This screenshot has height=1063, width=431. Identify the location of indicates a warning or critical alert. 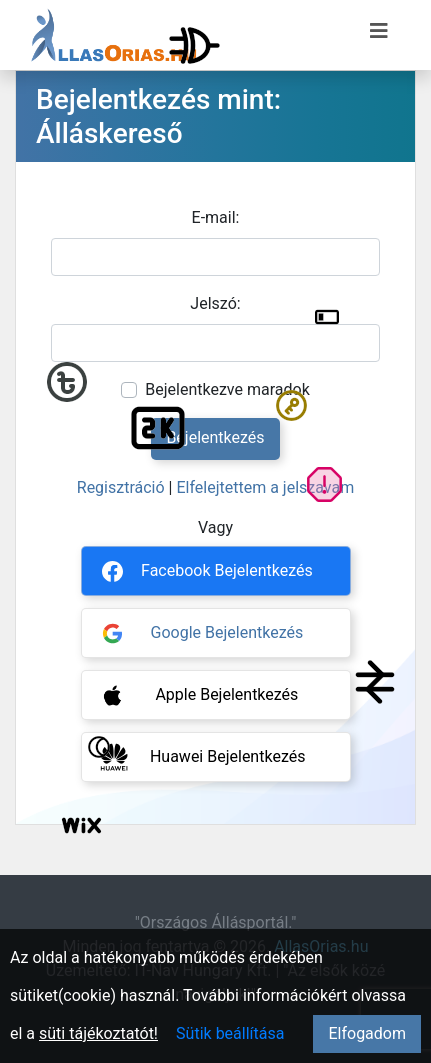
(324, 484).